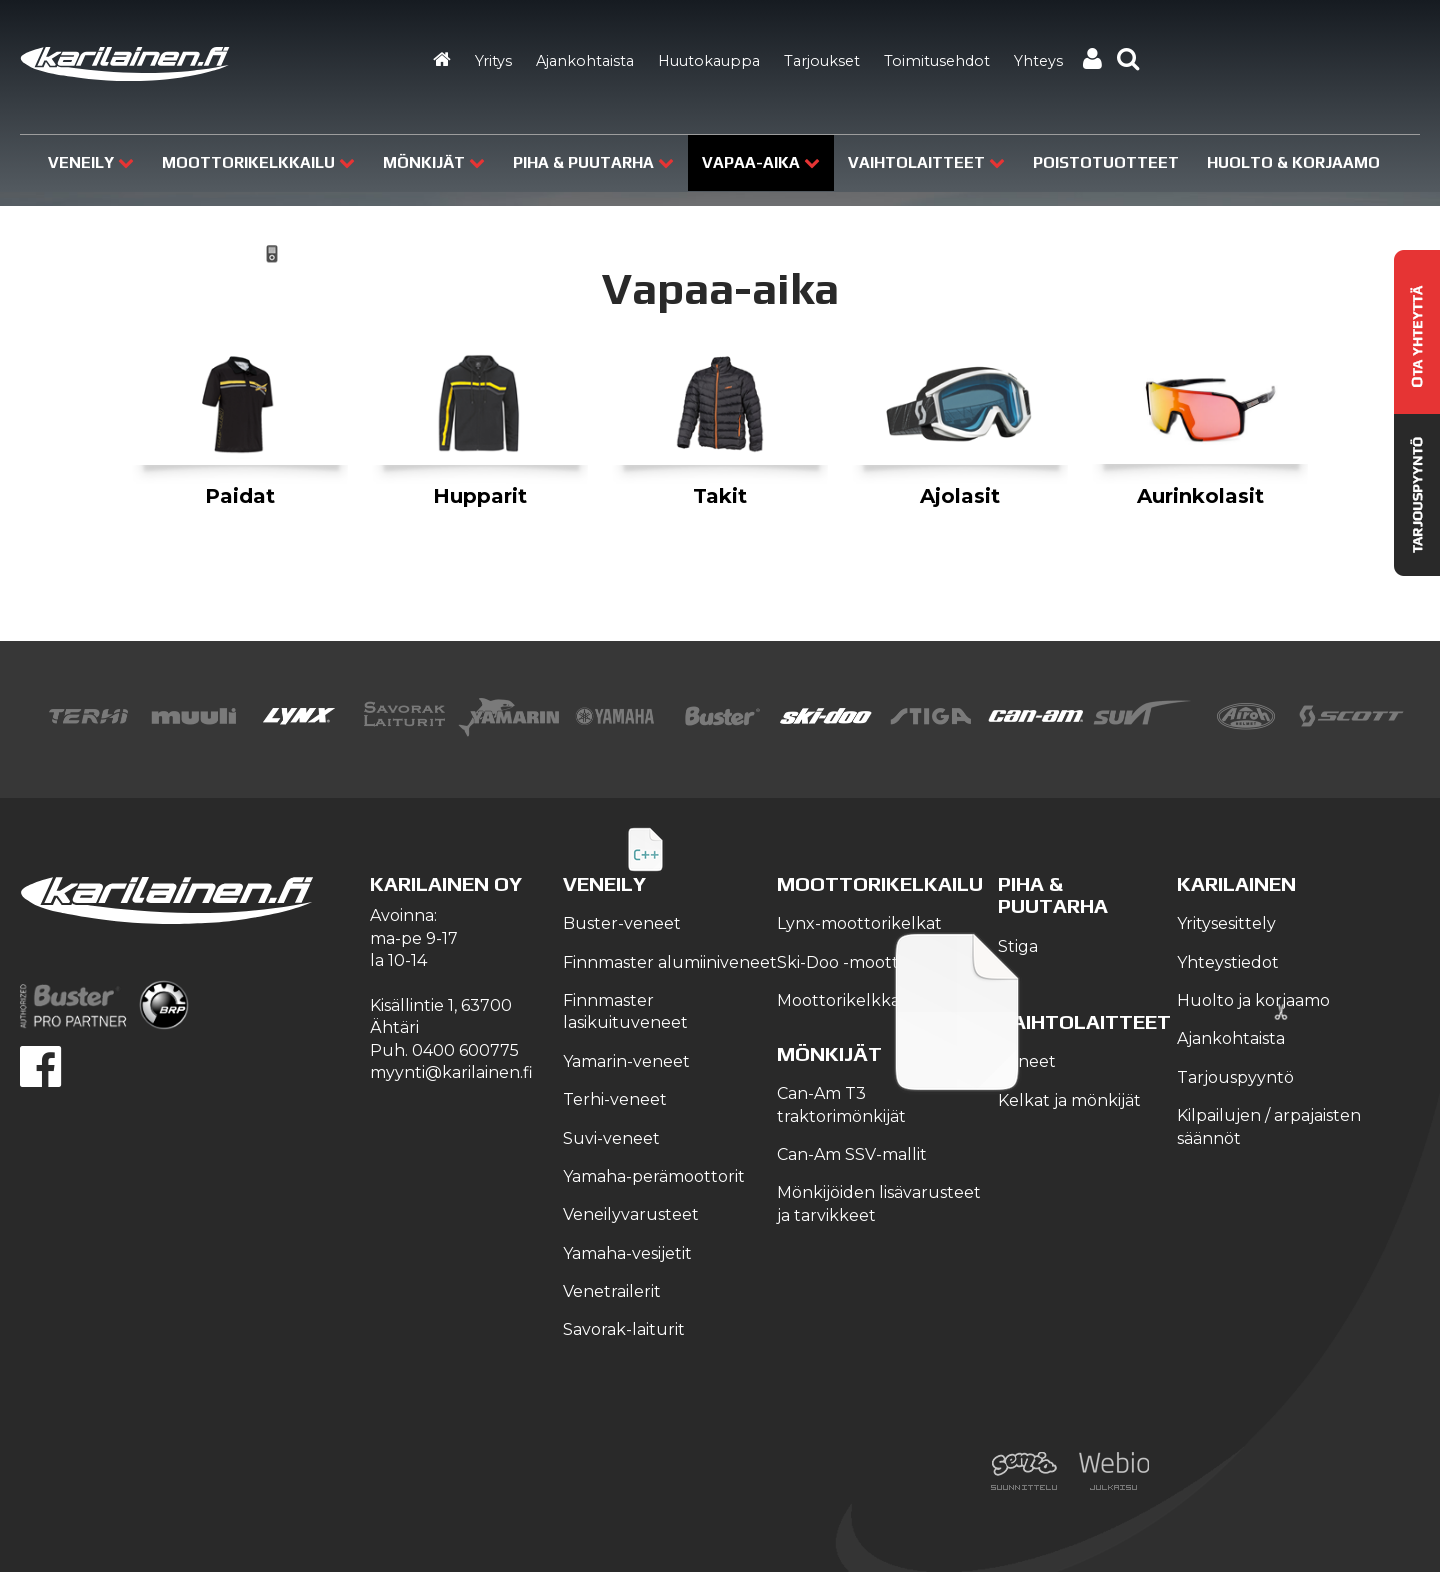 The width and height of the screenshot is (1440, 1572). Describe the element at coordinates (1281, 1012) in the screenshot. I see `cut selected content to clipboard` at that location.